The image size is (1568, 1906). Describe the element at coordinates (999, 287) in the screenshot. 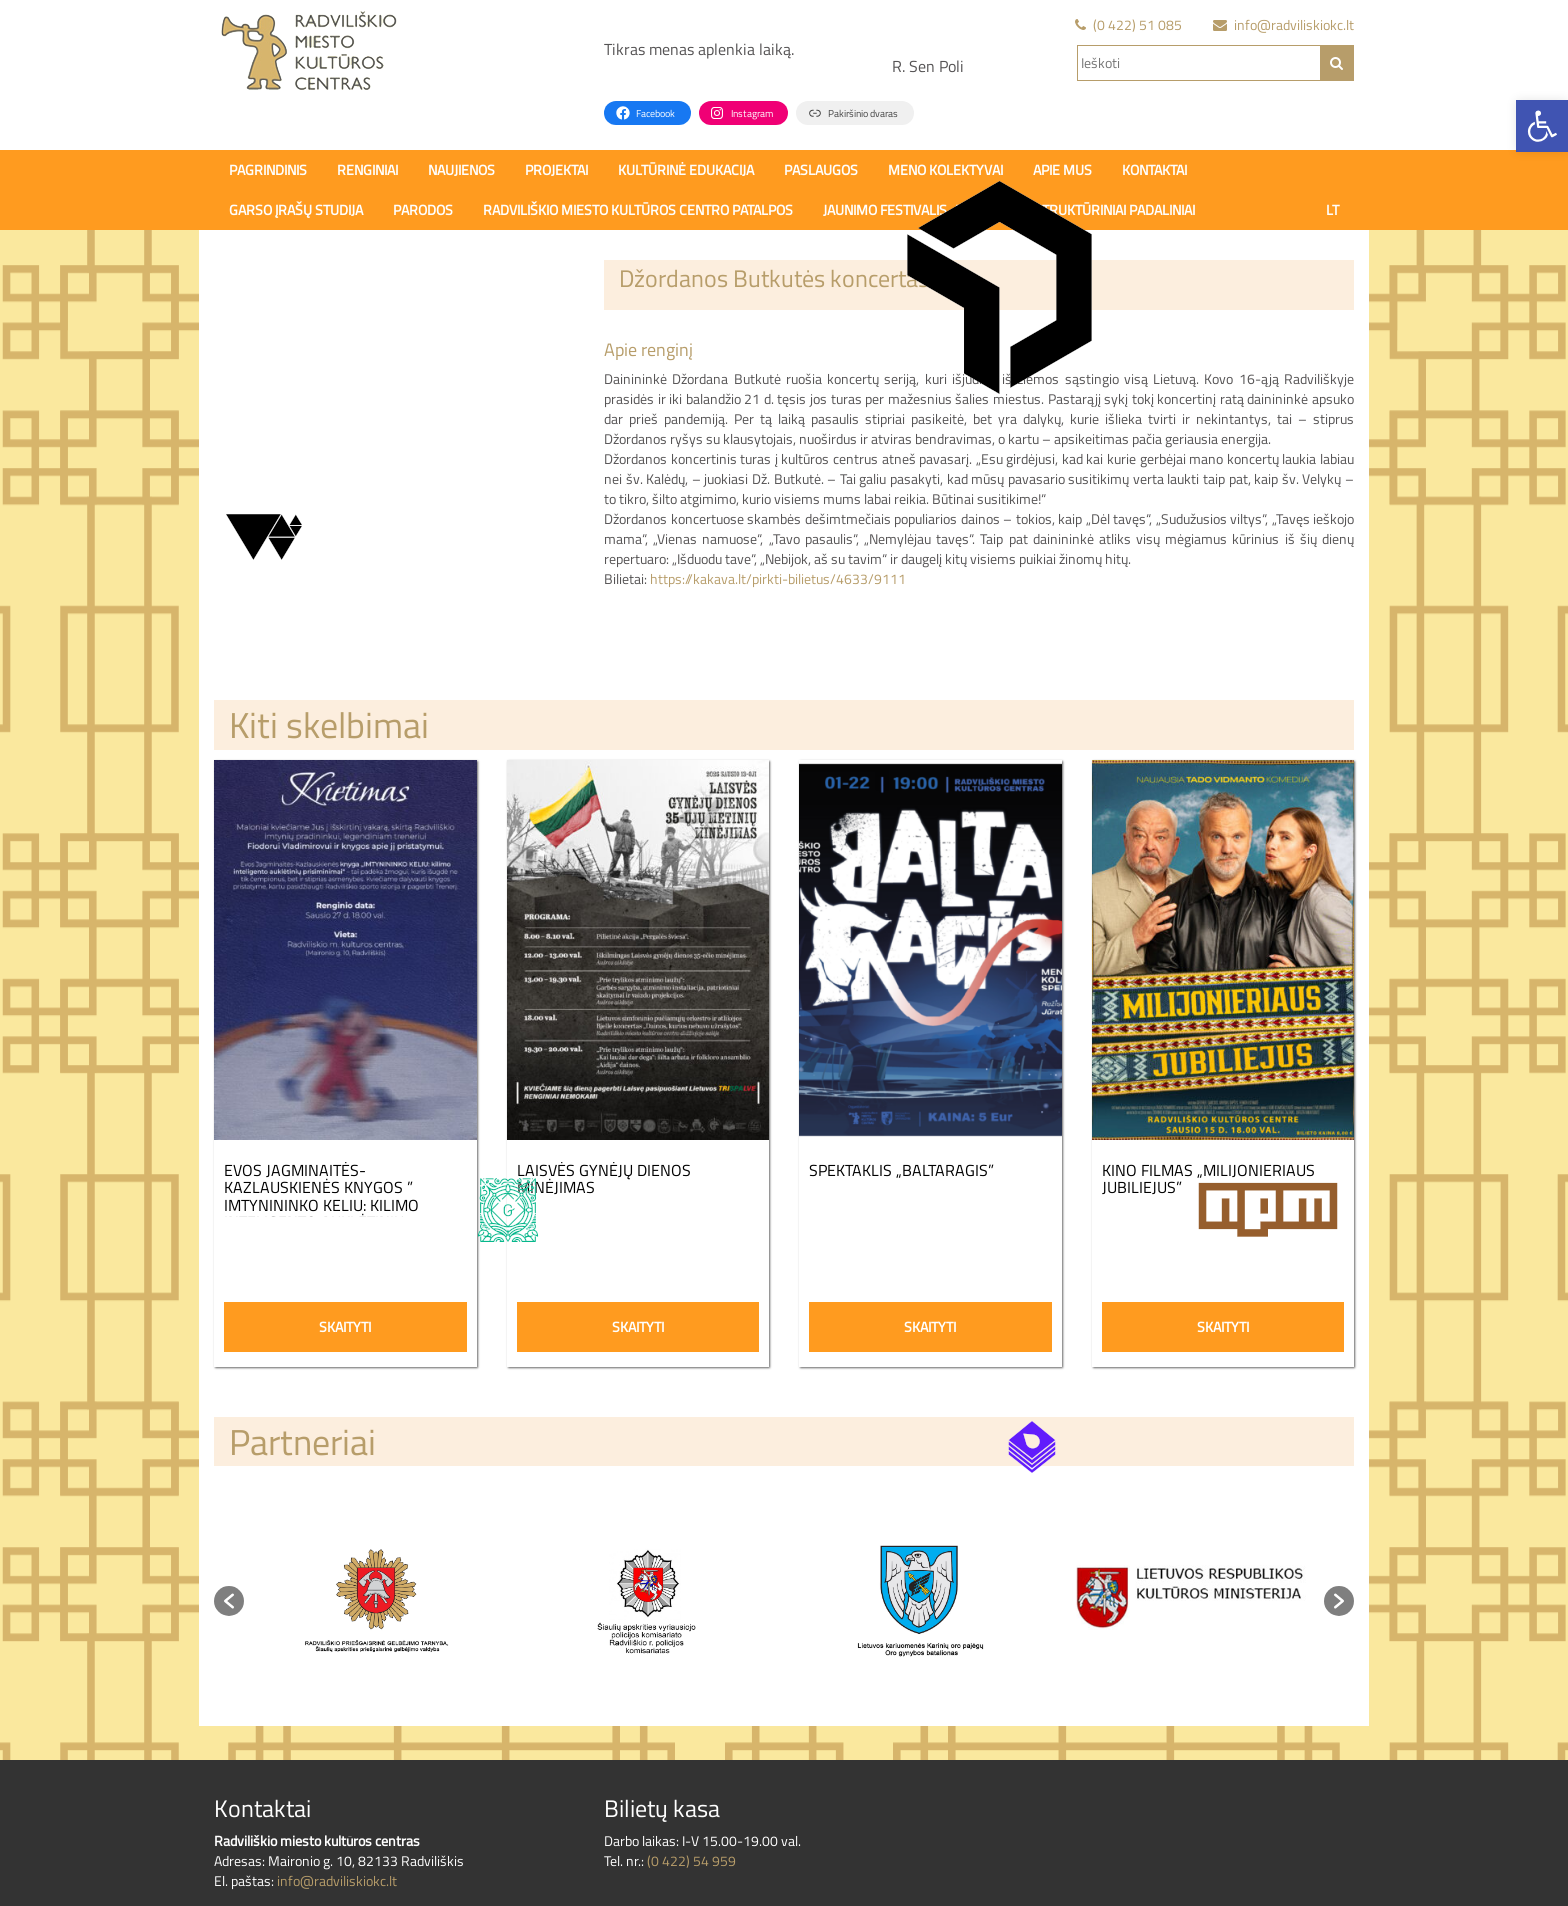

I see `new relic application performance monitoring logo` at that location.